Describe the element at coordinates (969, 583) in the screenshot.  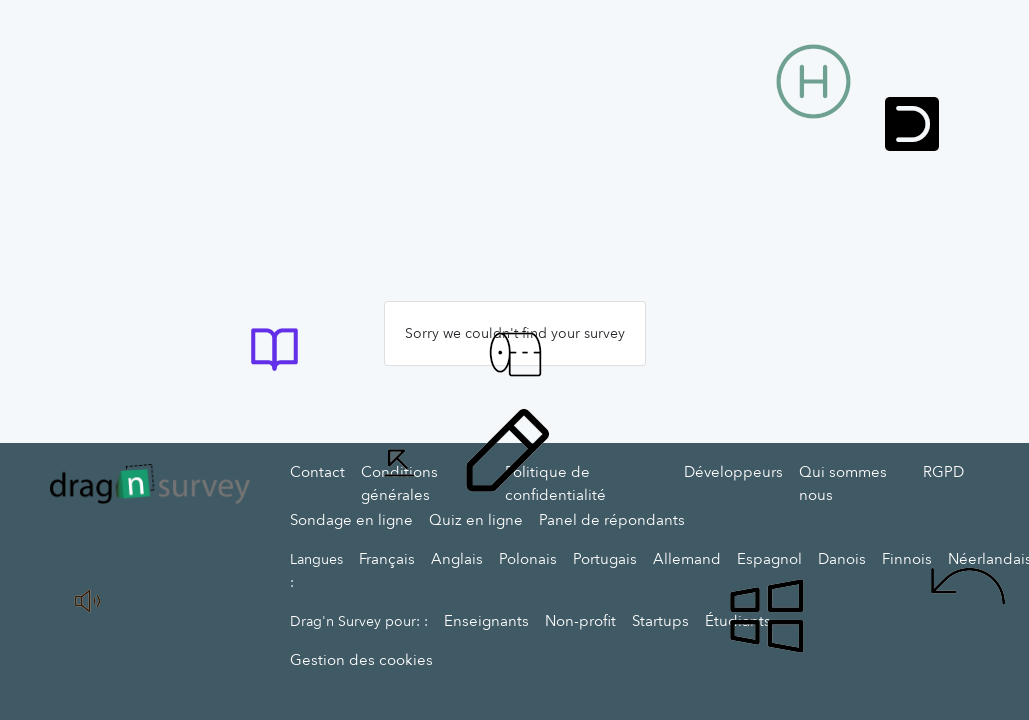
I see `undo previous action` at that location.